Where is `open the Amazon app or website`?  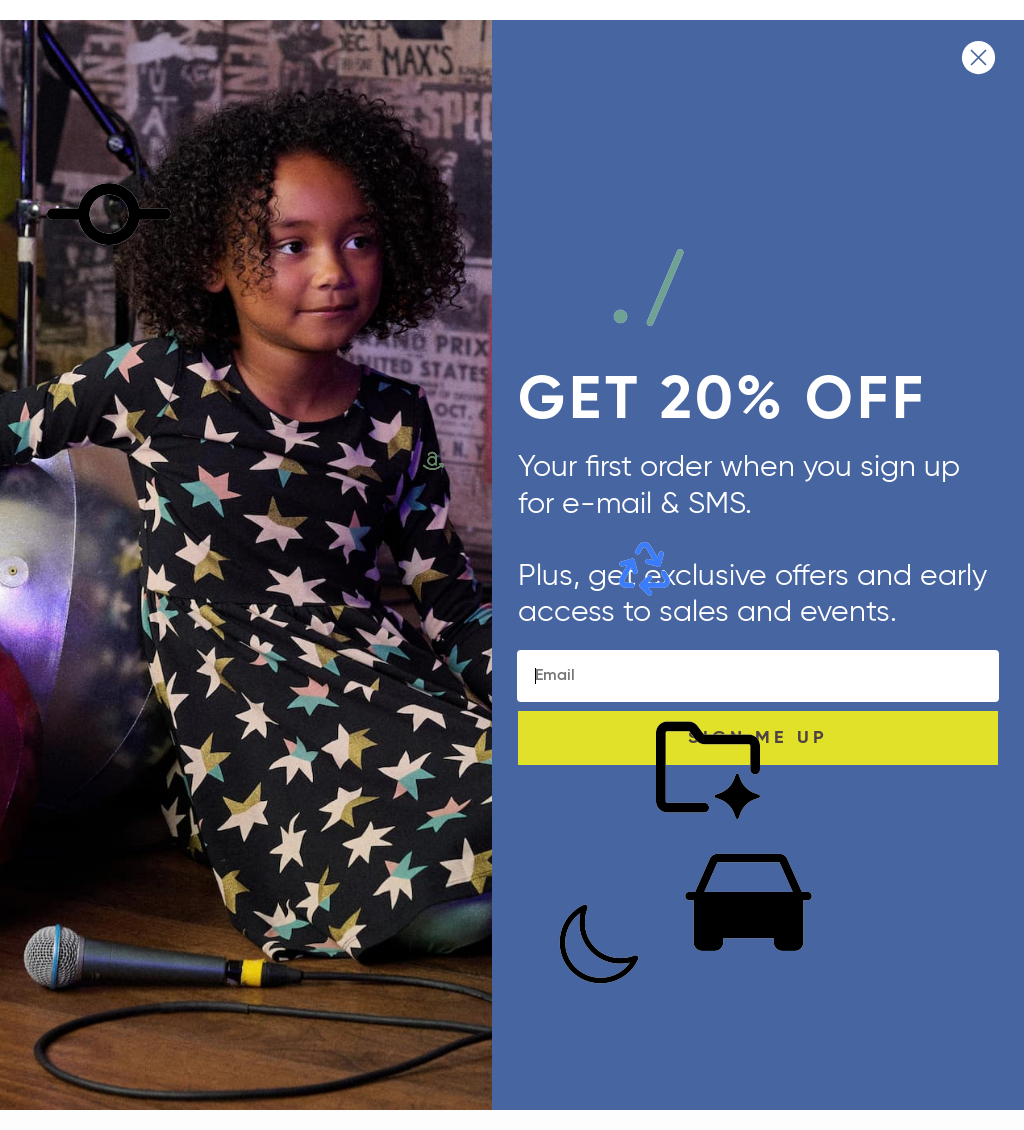 open the Amazon app or website is located at coordinates (432, 460).